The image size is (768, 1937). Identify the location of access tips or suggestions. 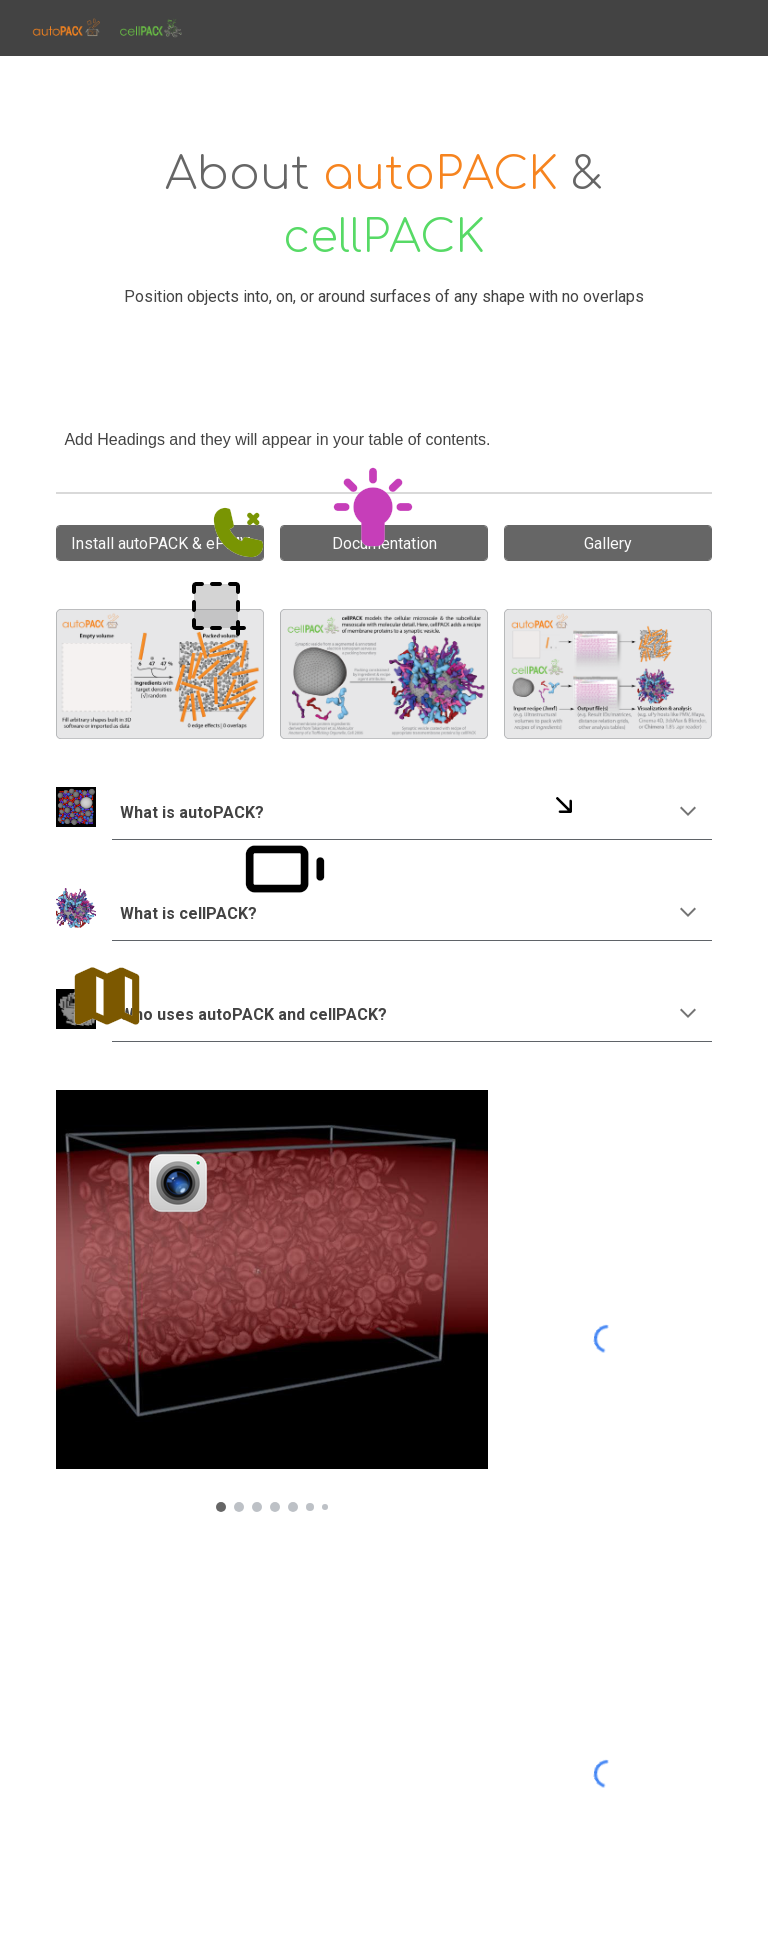
(373, 507).